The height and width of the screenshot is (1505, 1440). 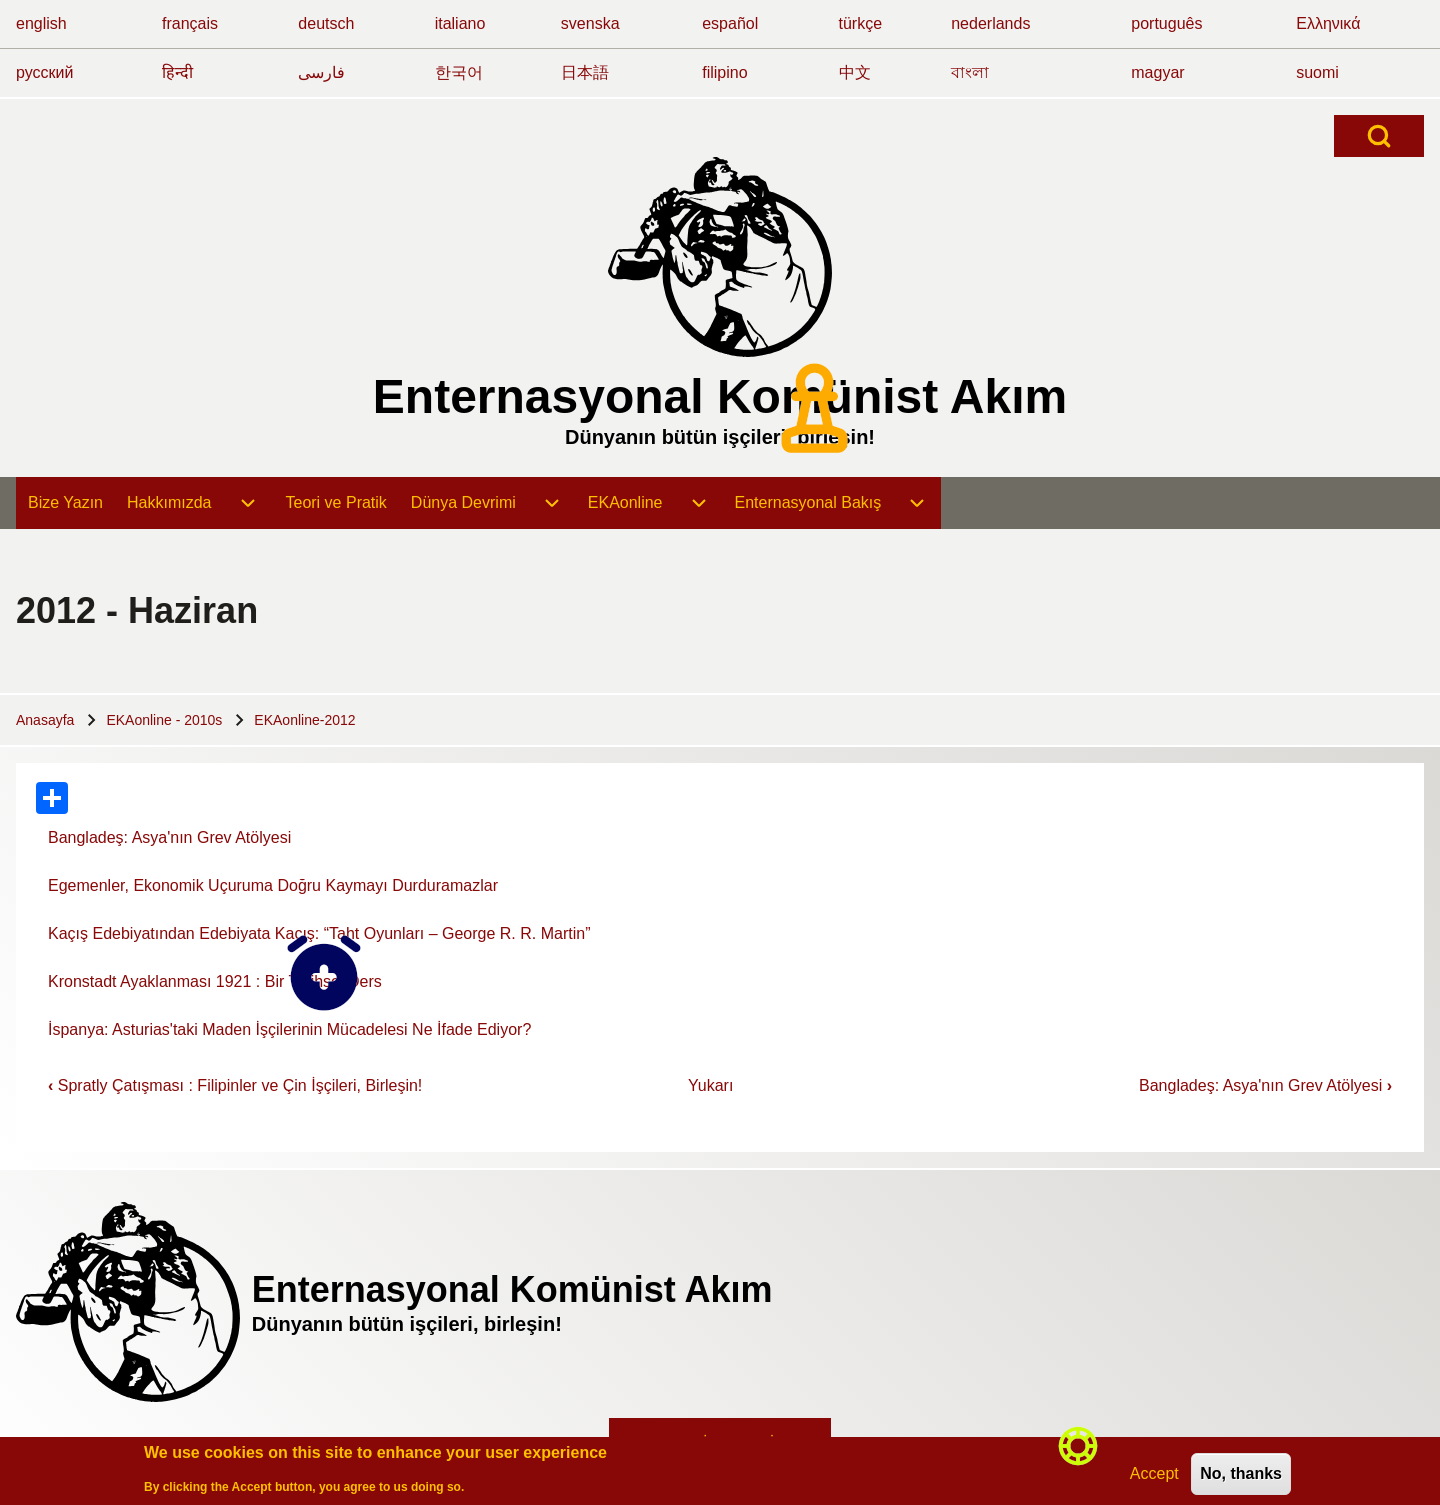 What do you see at coordinates (1078, 1446) in the screenshot?
I see `access casino or gambling games` at bounding box center [1078, 1446].